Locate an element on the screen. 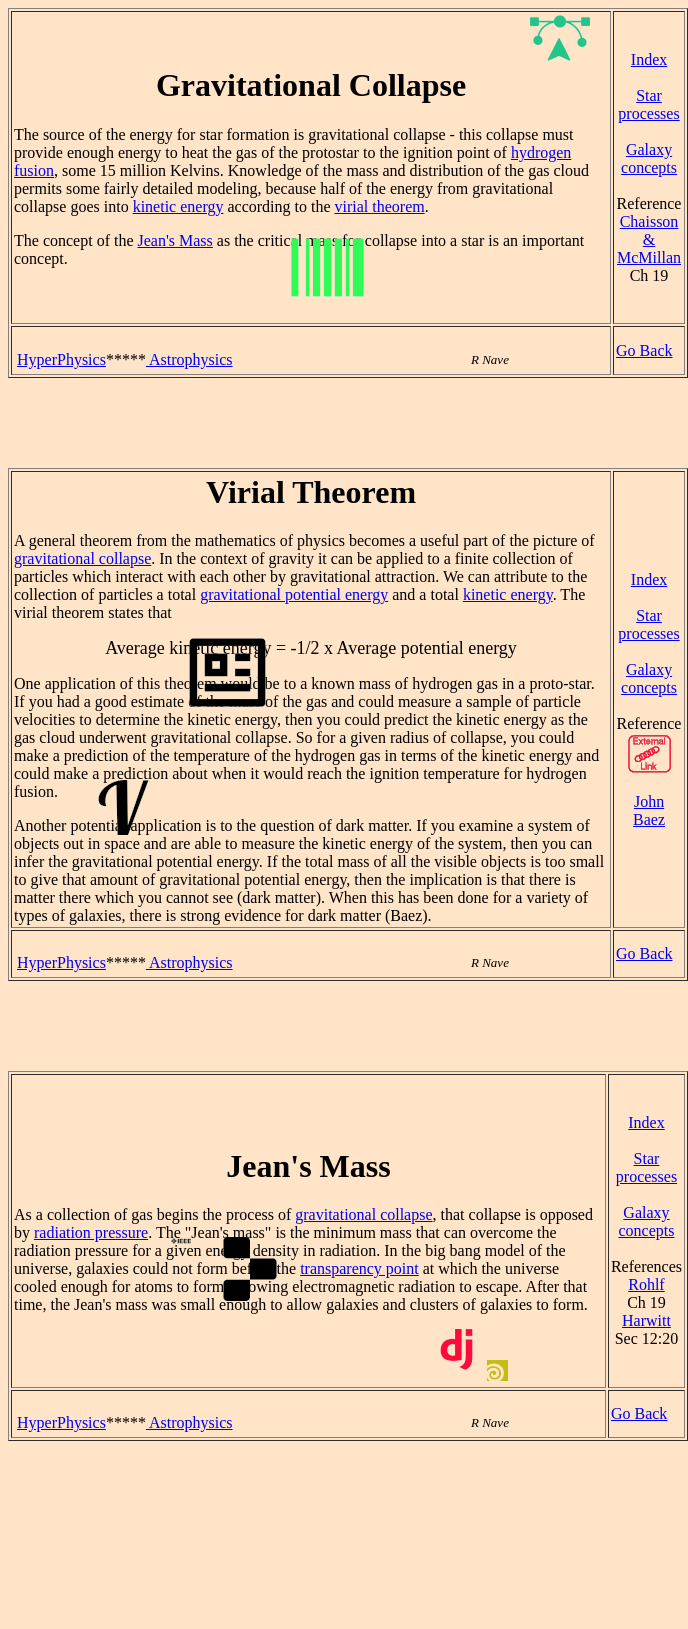 The height and width of the screenshot is (1629, 688). scan a barcode is located at coordinates (327, 267).